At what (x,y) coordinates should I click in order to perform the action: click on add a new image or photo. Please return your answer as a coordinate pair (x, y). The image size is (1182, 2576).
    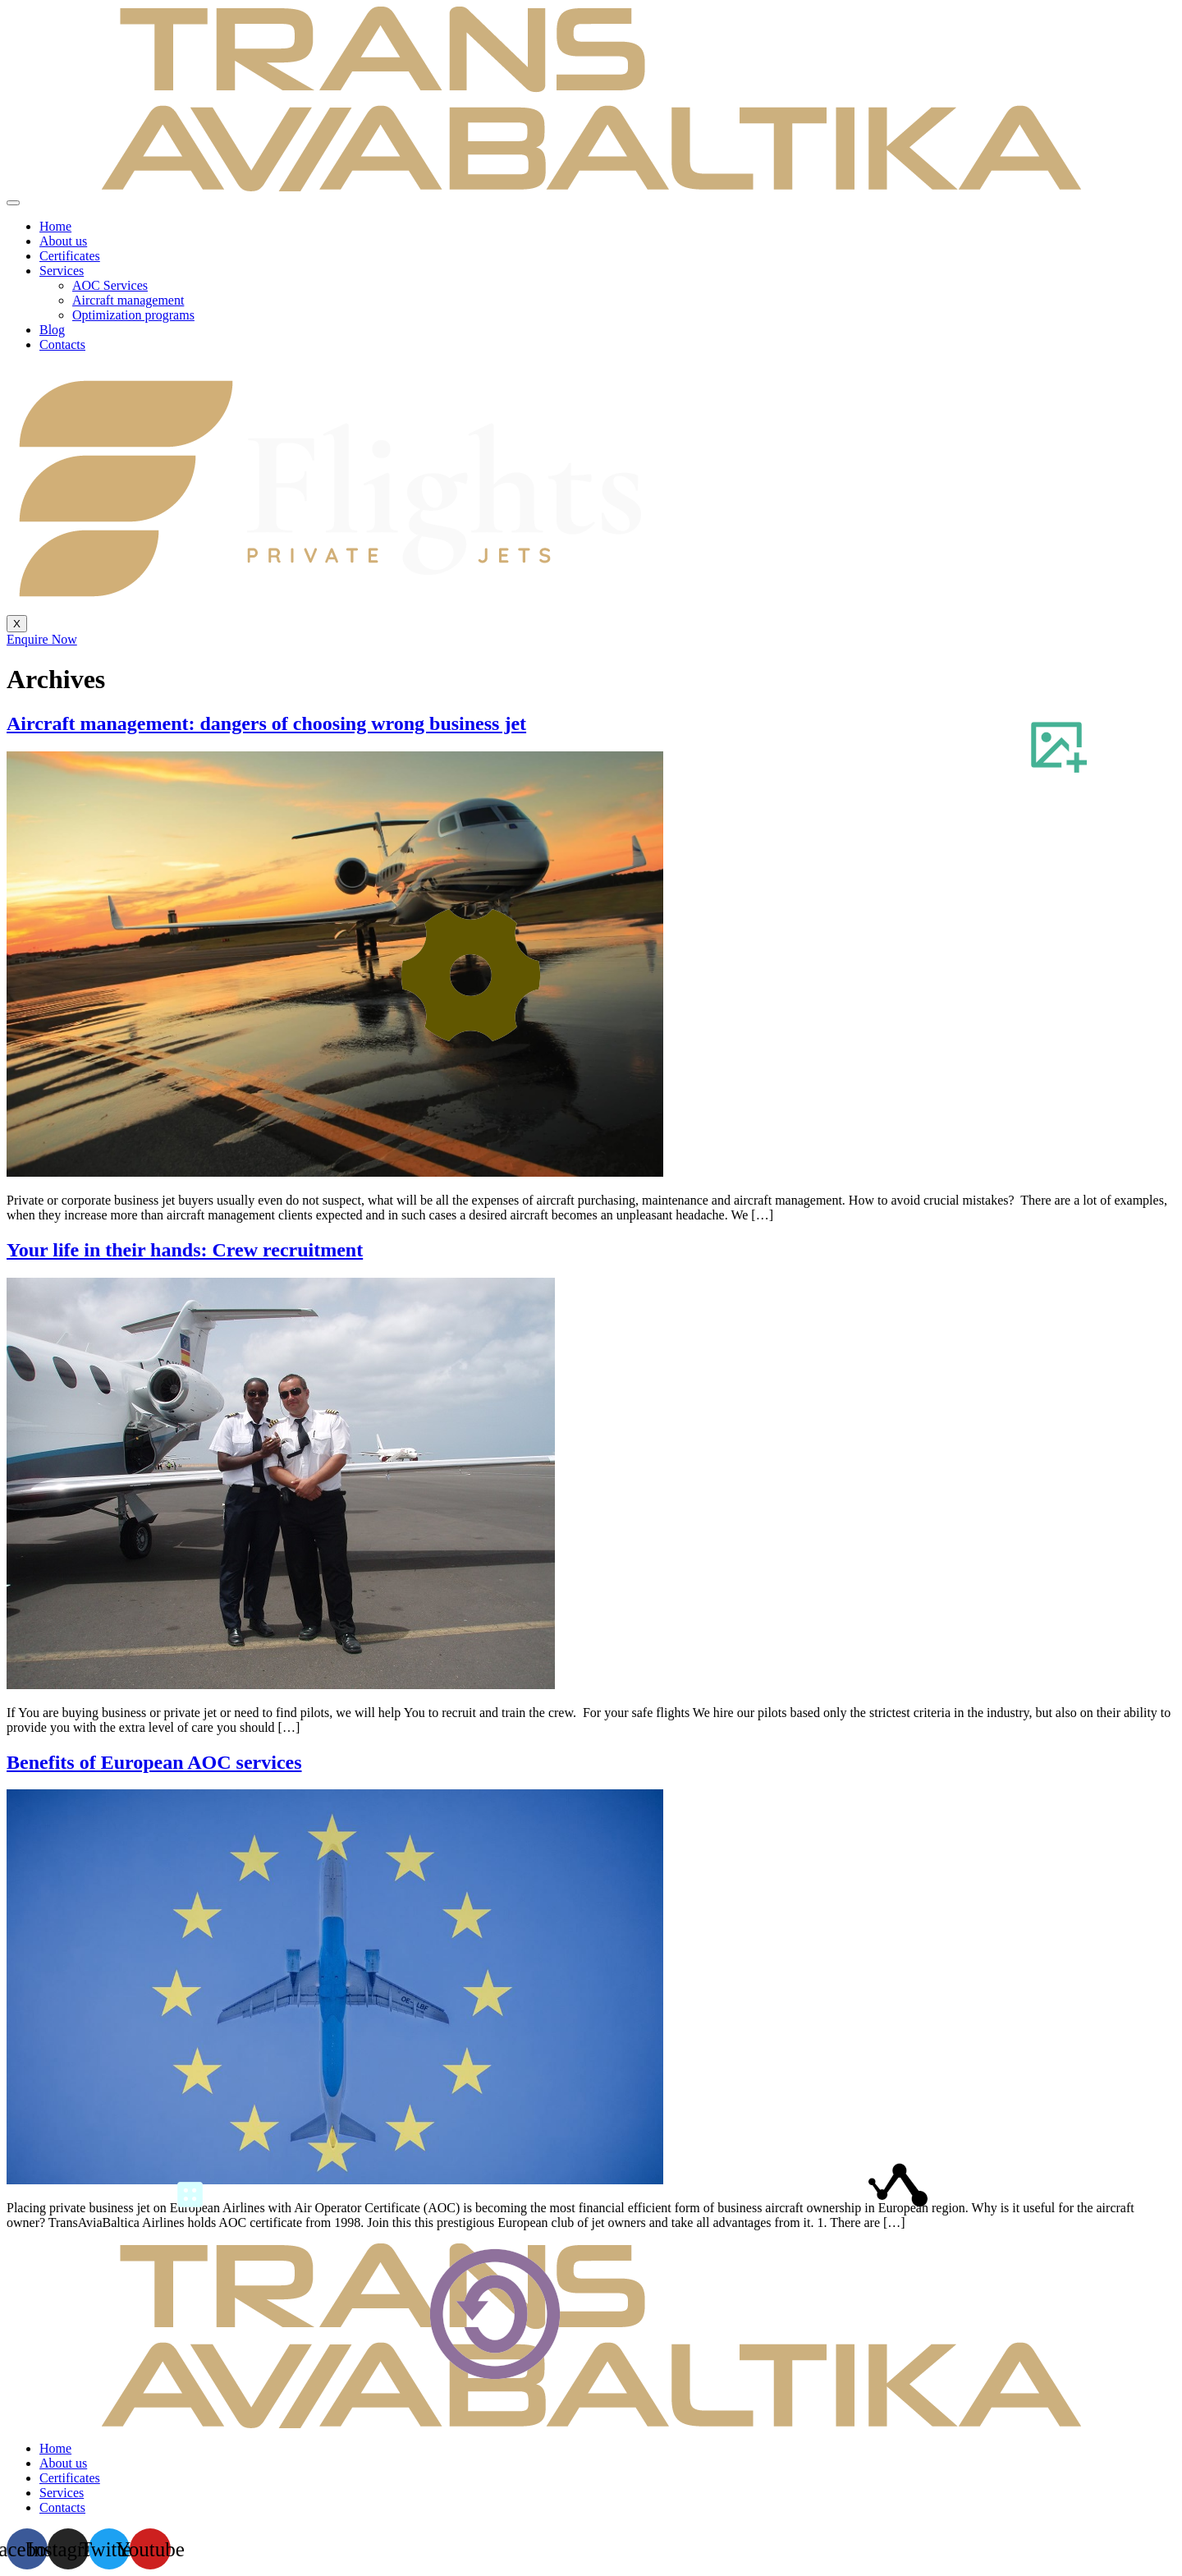
    Looking at the image, I should click on (1056, 745).